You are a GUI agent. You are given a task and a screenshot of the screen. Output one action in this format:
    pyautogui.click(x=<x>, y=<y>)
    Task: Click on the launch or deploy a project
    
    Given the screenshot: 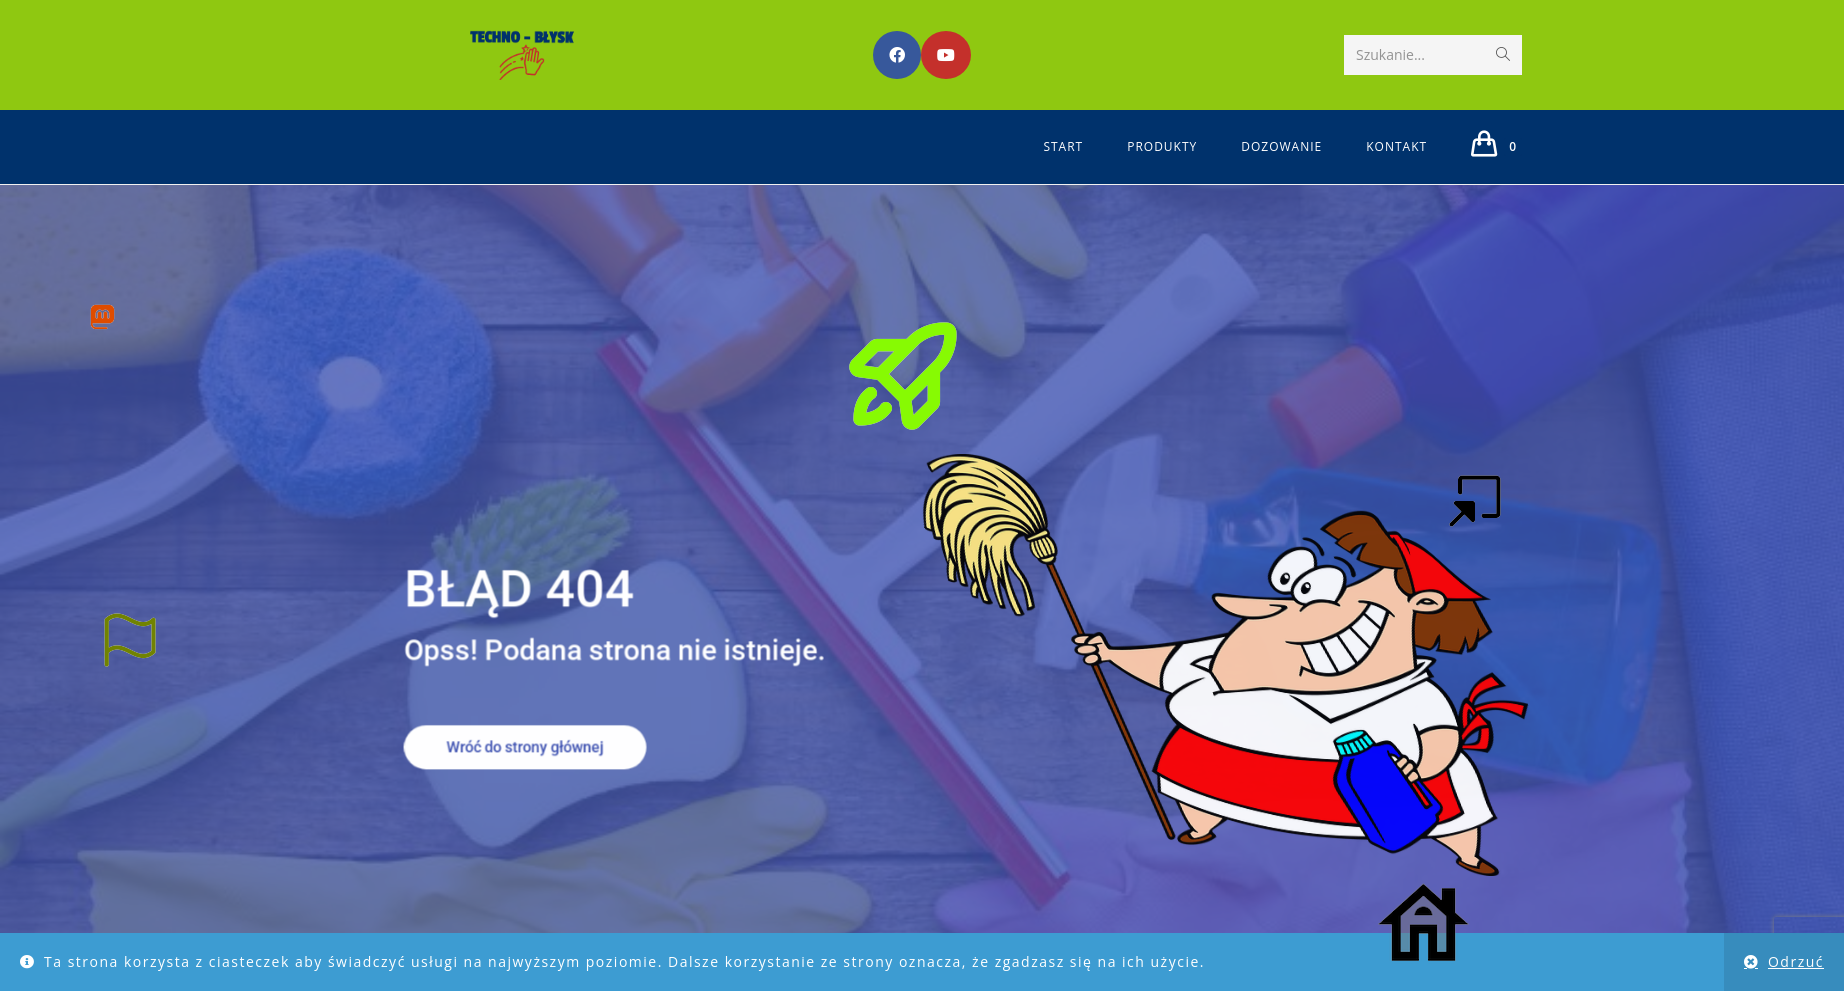 What is the action you would take?
    pyautogui.click(x=905, y=374)
    